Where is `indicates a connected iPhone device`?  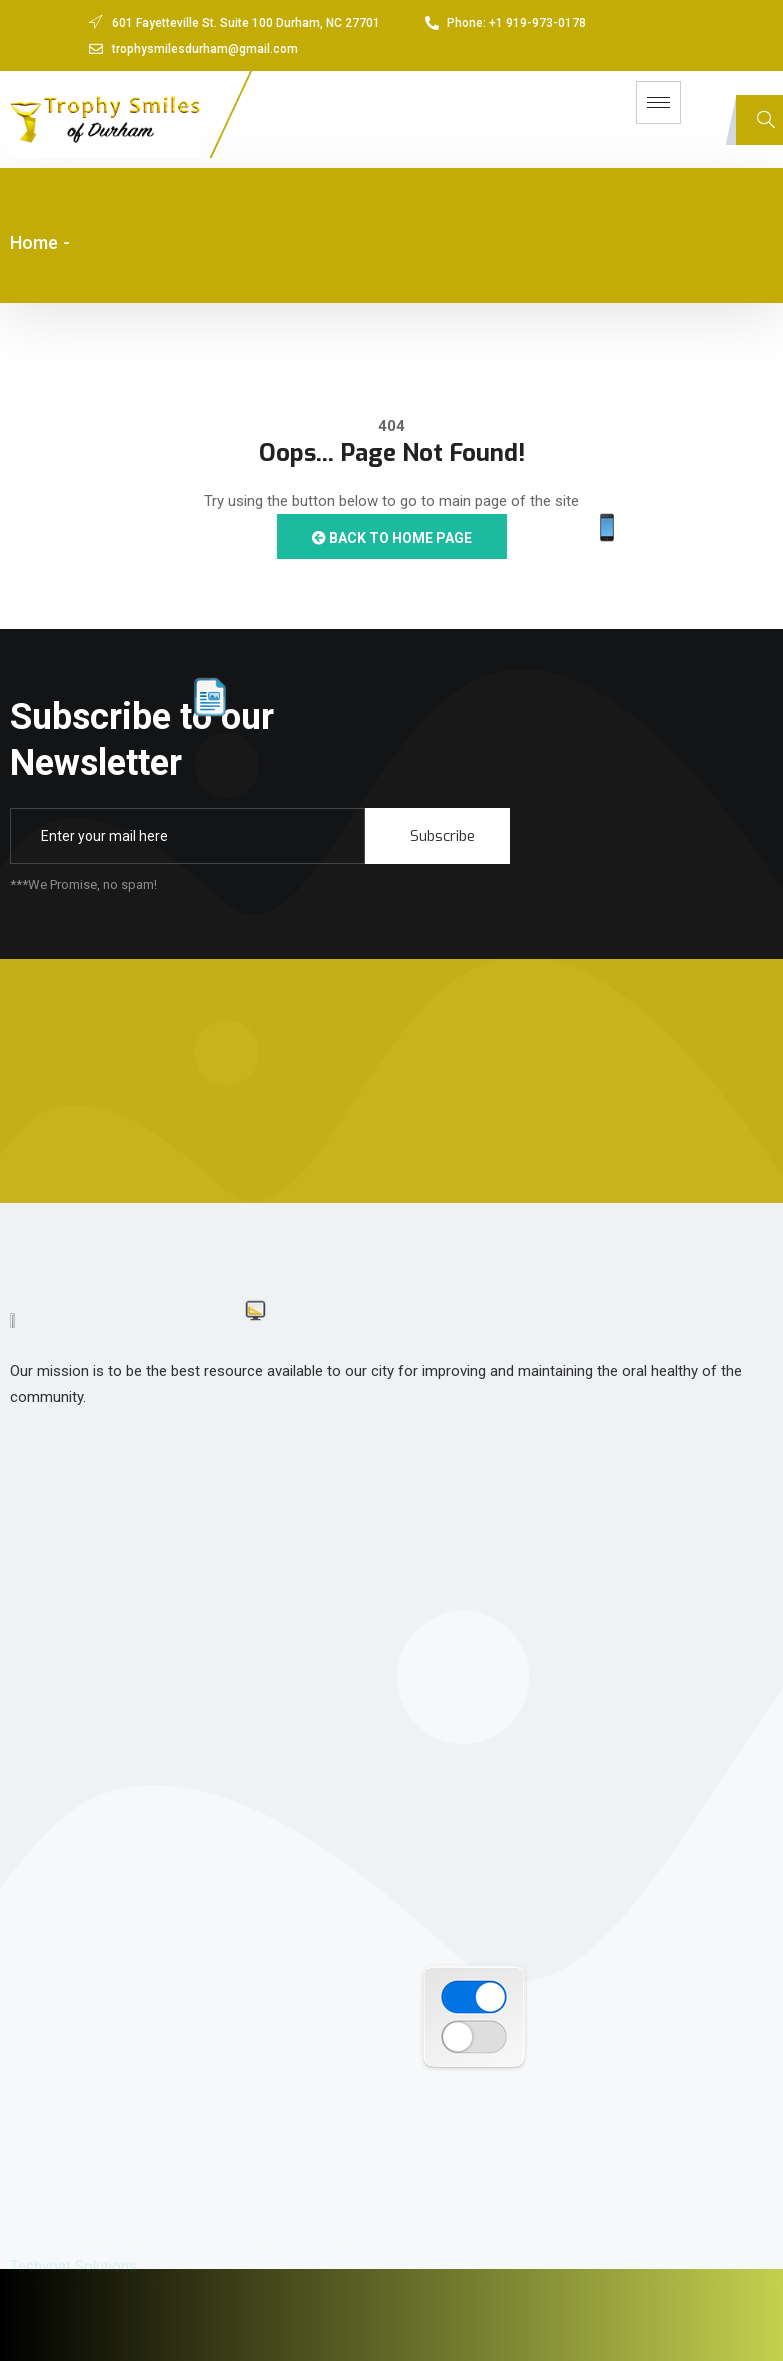 indicates a connected iPhone device is located at coordinates (607, 527).